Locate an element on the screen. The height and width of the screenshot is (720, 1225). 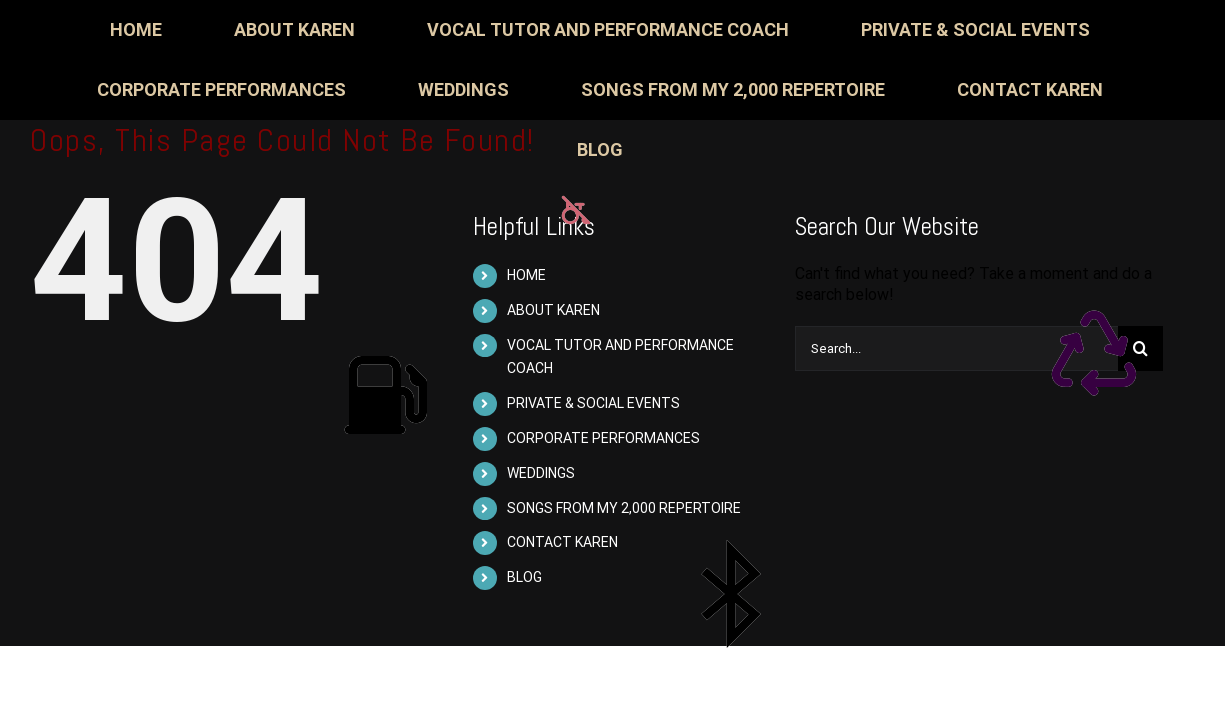
recycle or move item to recycling bin is located at coordinates (1094, 353).